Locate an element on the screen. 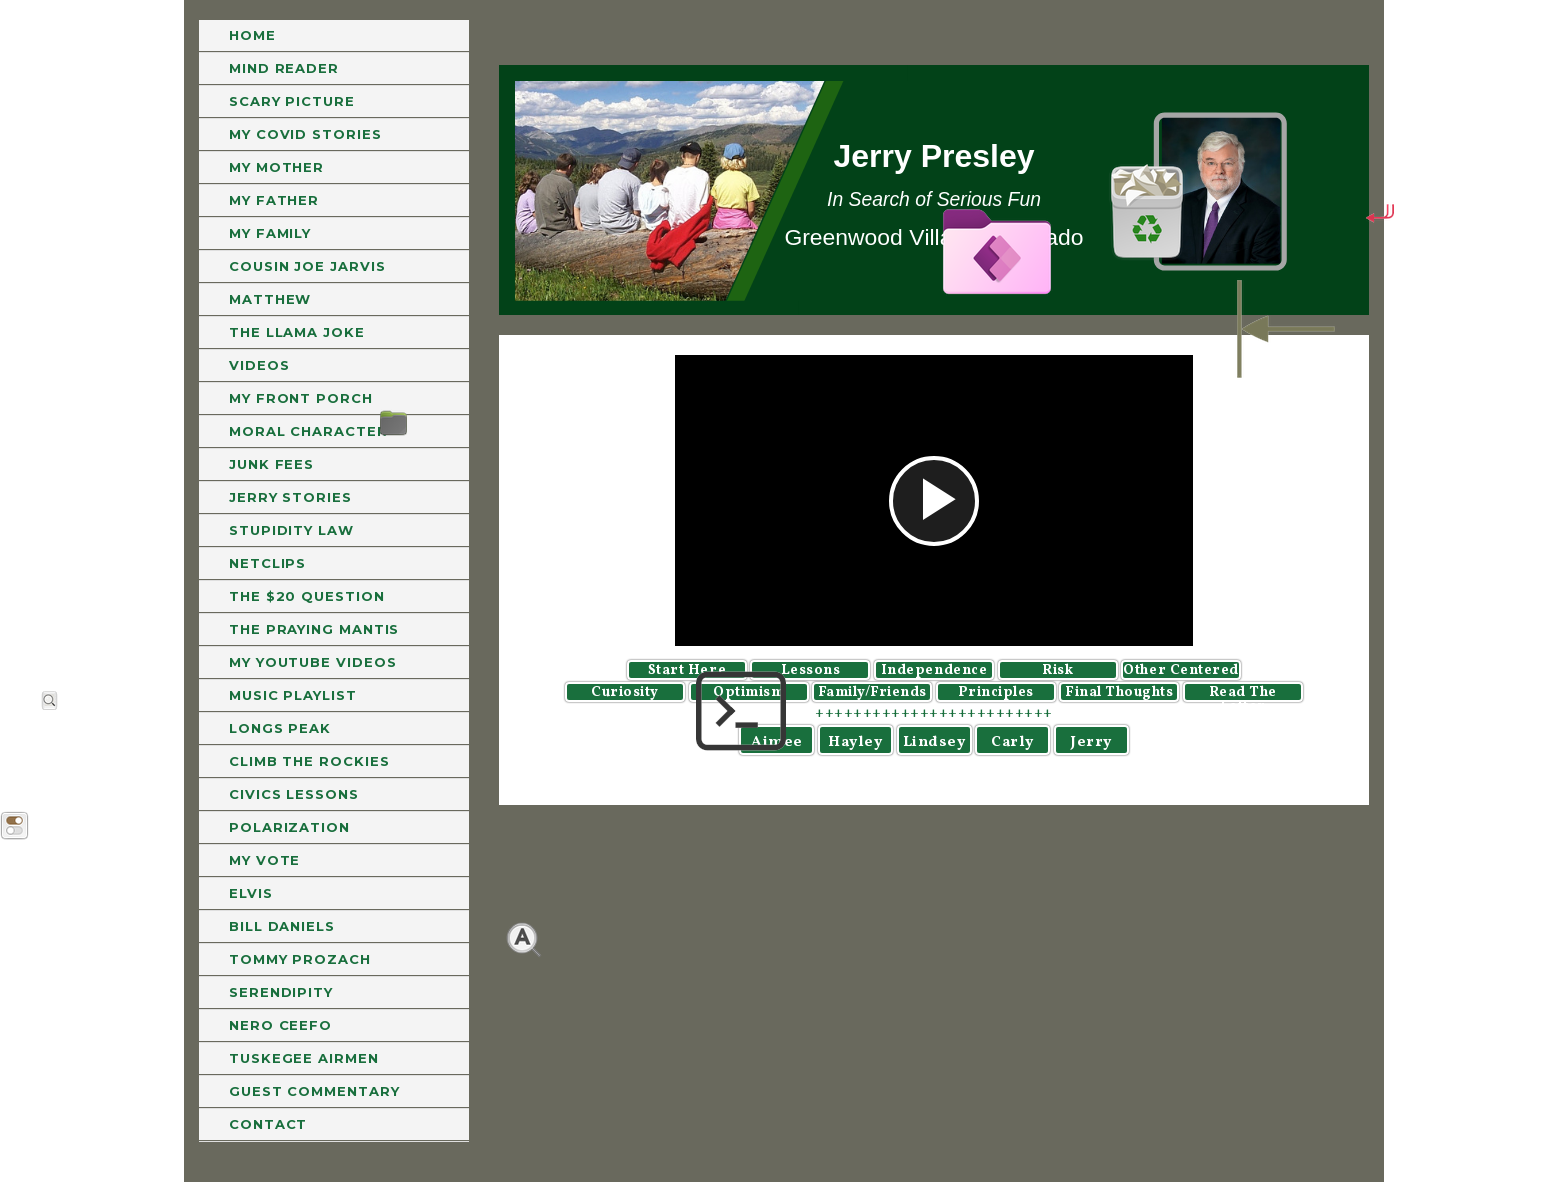  view deleted files in trash is located at coordinates (1147, 212).